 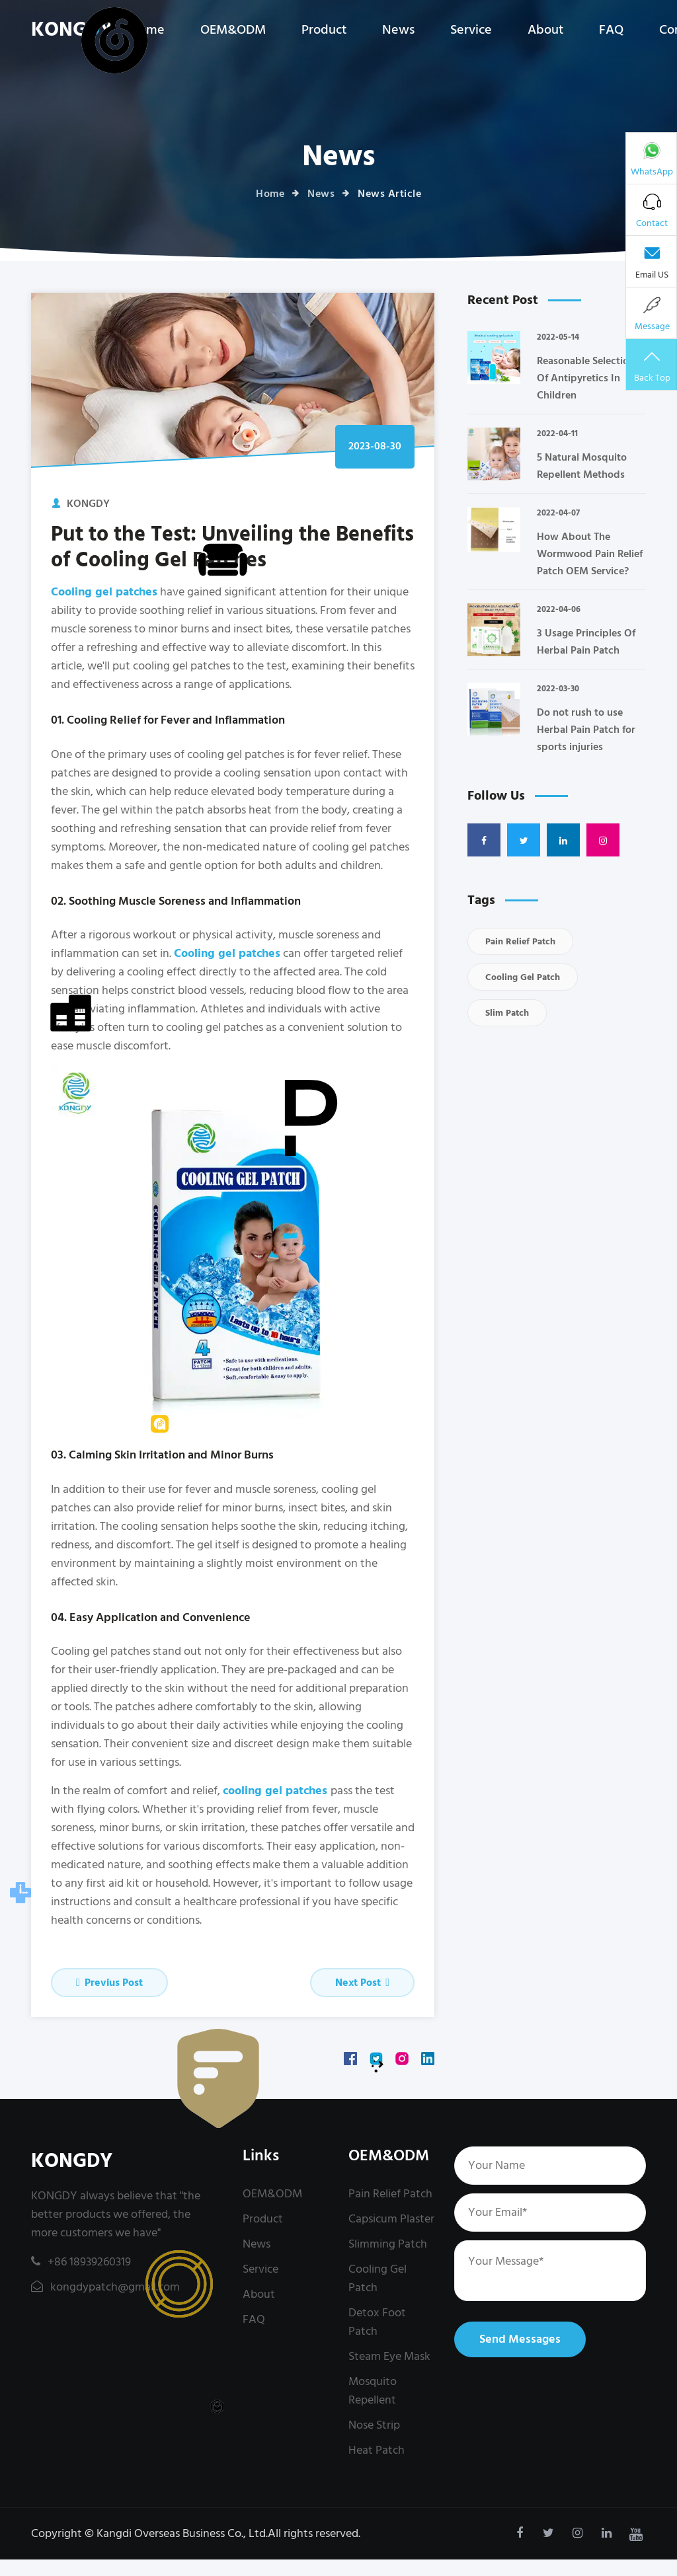 What do you see at coordinates (114, 40) in the screenshot?
I see `open netease cloud music app` at bounding box center [114, 40].